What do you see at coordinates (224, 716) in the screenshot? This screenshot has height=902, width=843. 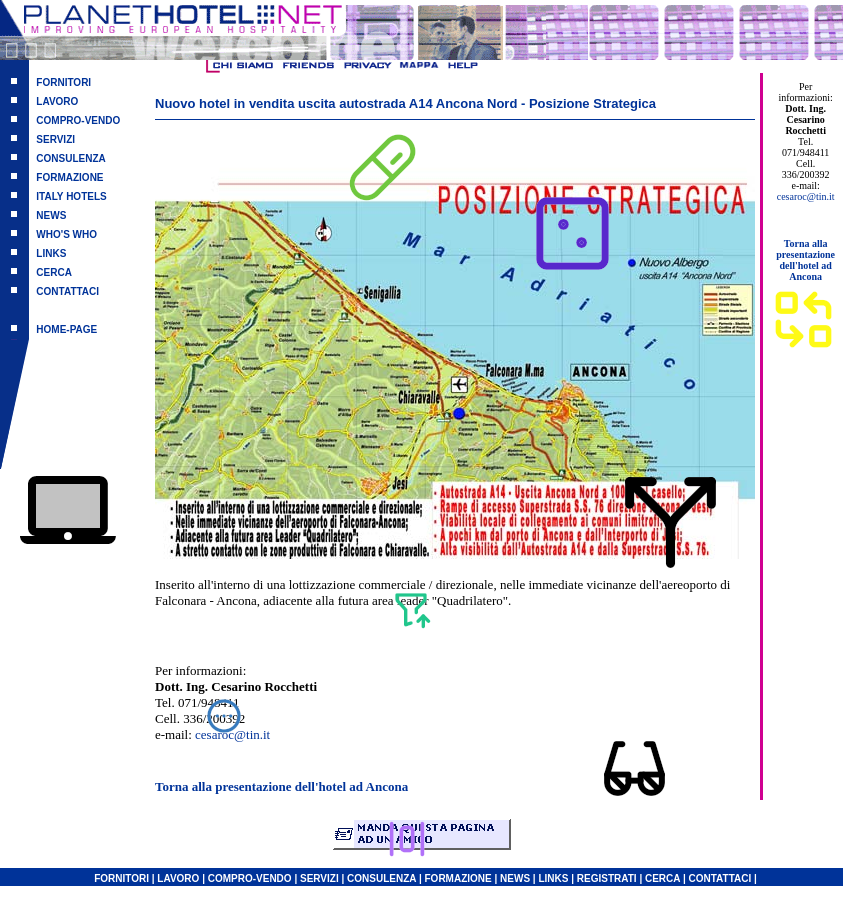 I see `open more options menu` at bounding box center [224, 716].